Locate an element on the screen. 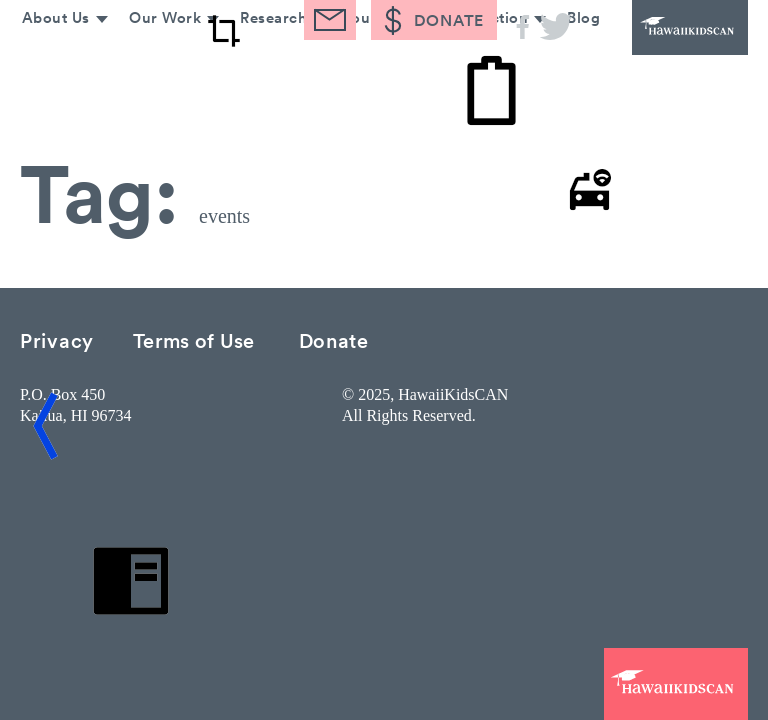  indicates low battery level is located at coordinates (491, 90).